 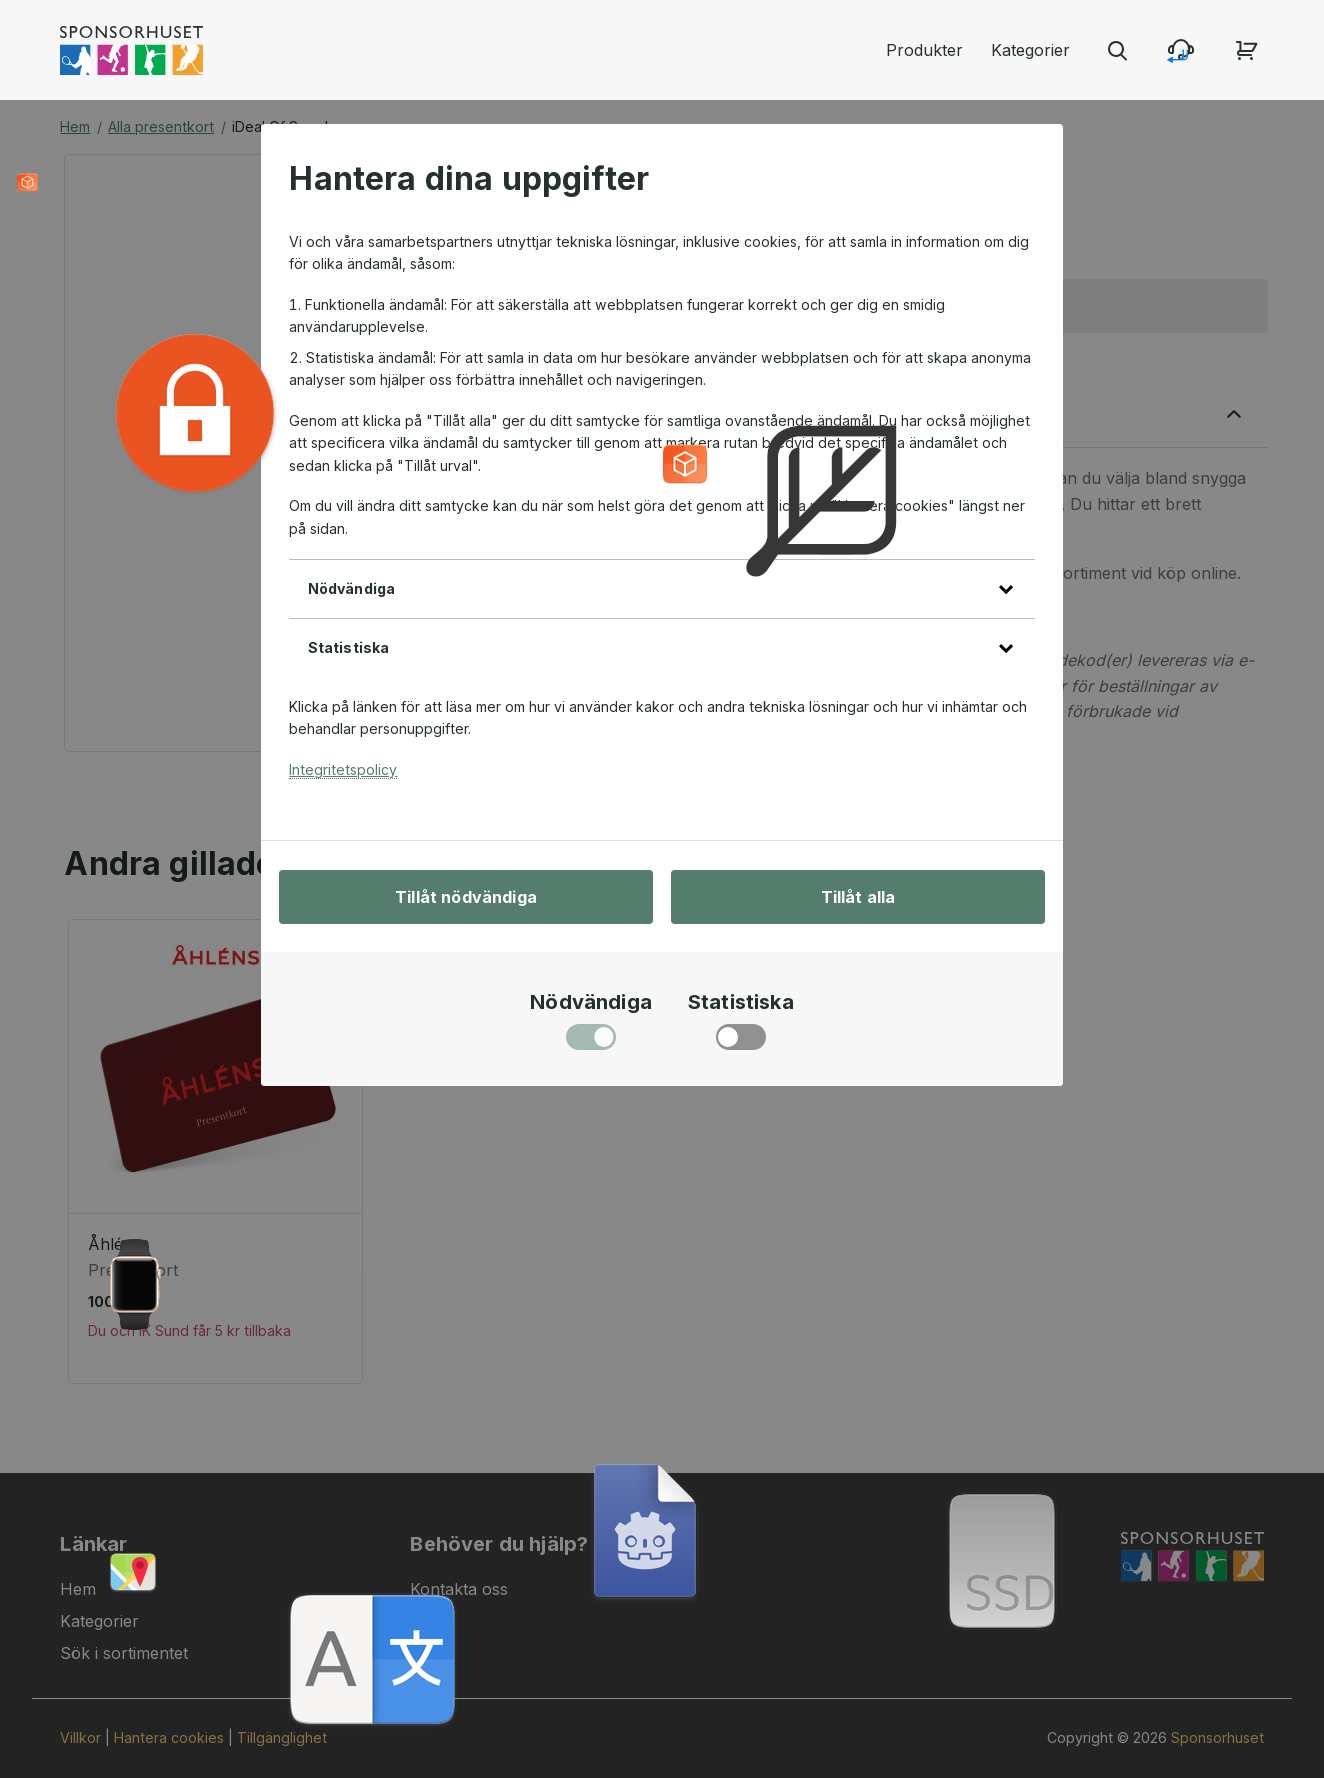 What do you see at coordinates (1002, 1561) in the screenshot?
I see `indicates a solid state drive (SSD) storage device` at bounding box center [1002, 1561].